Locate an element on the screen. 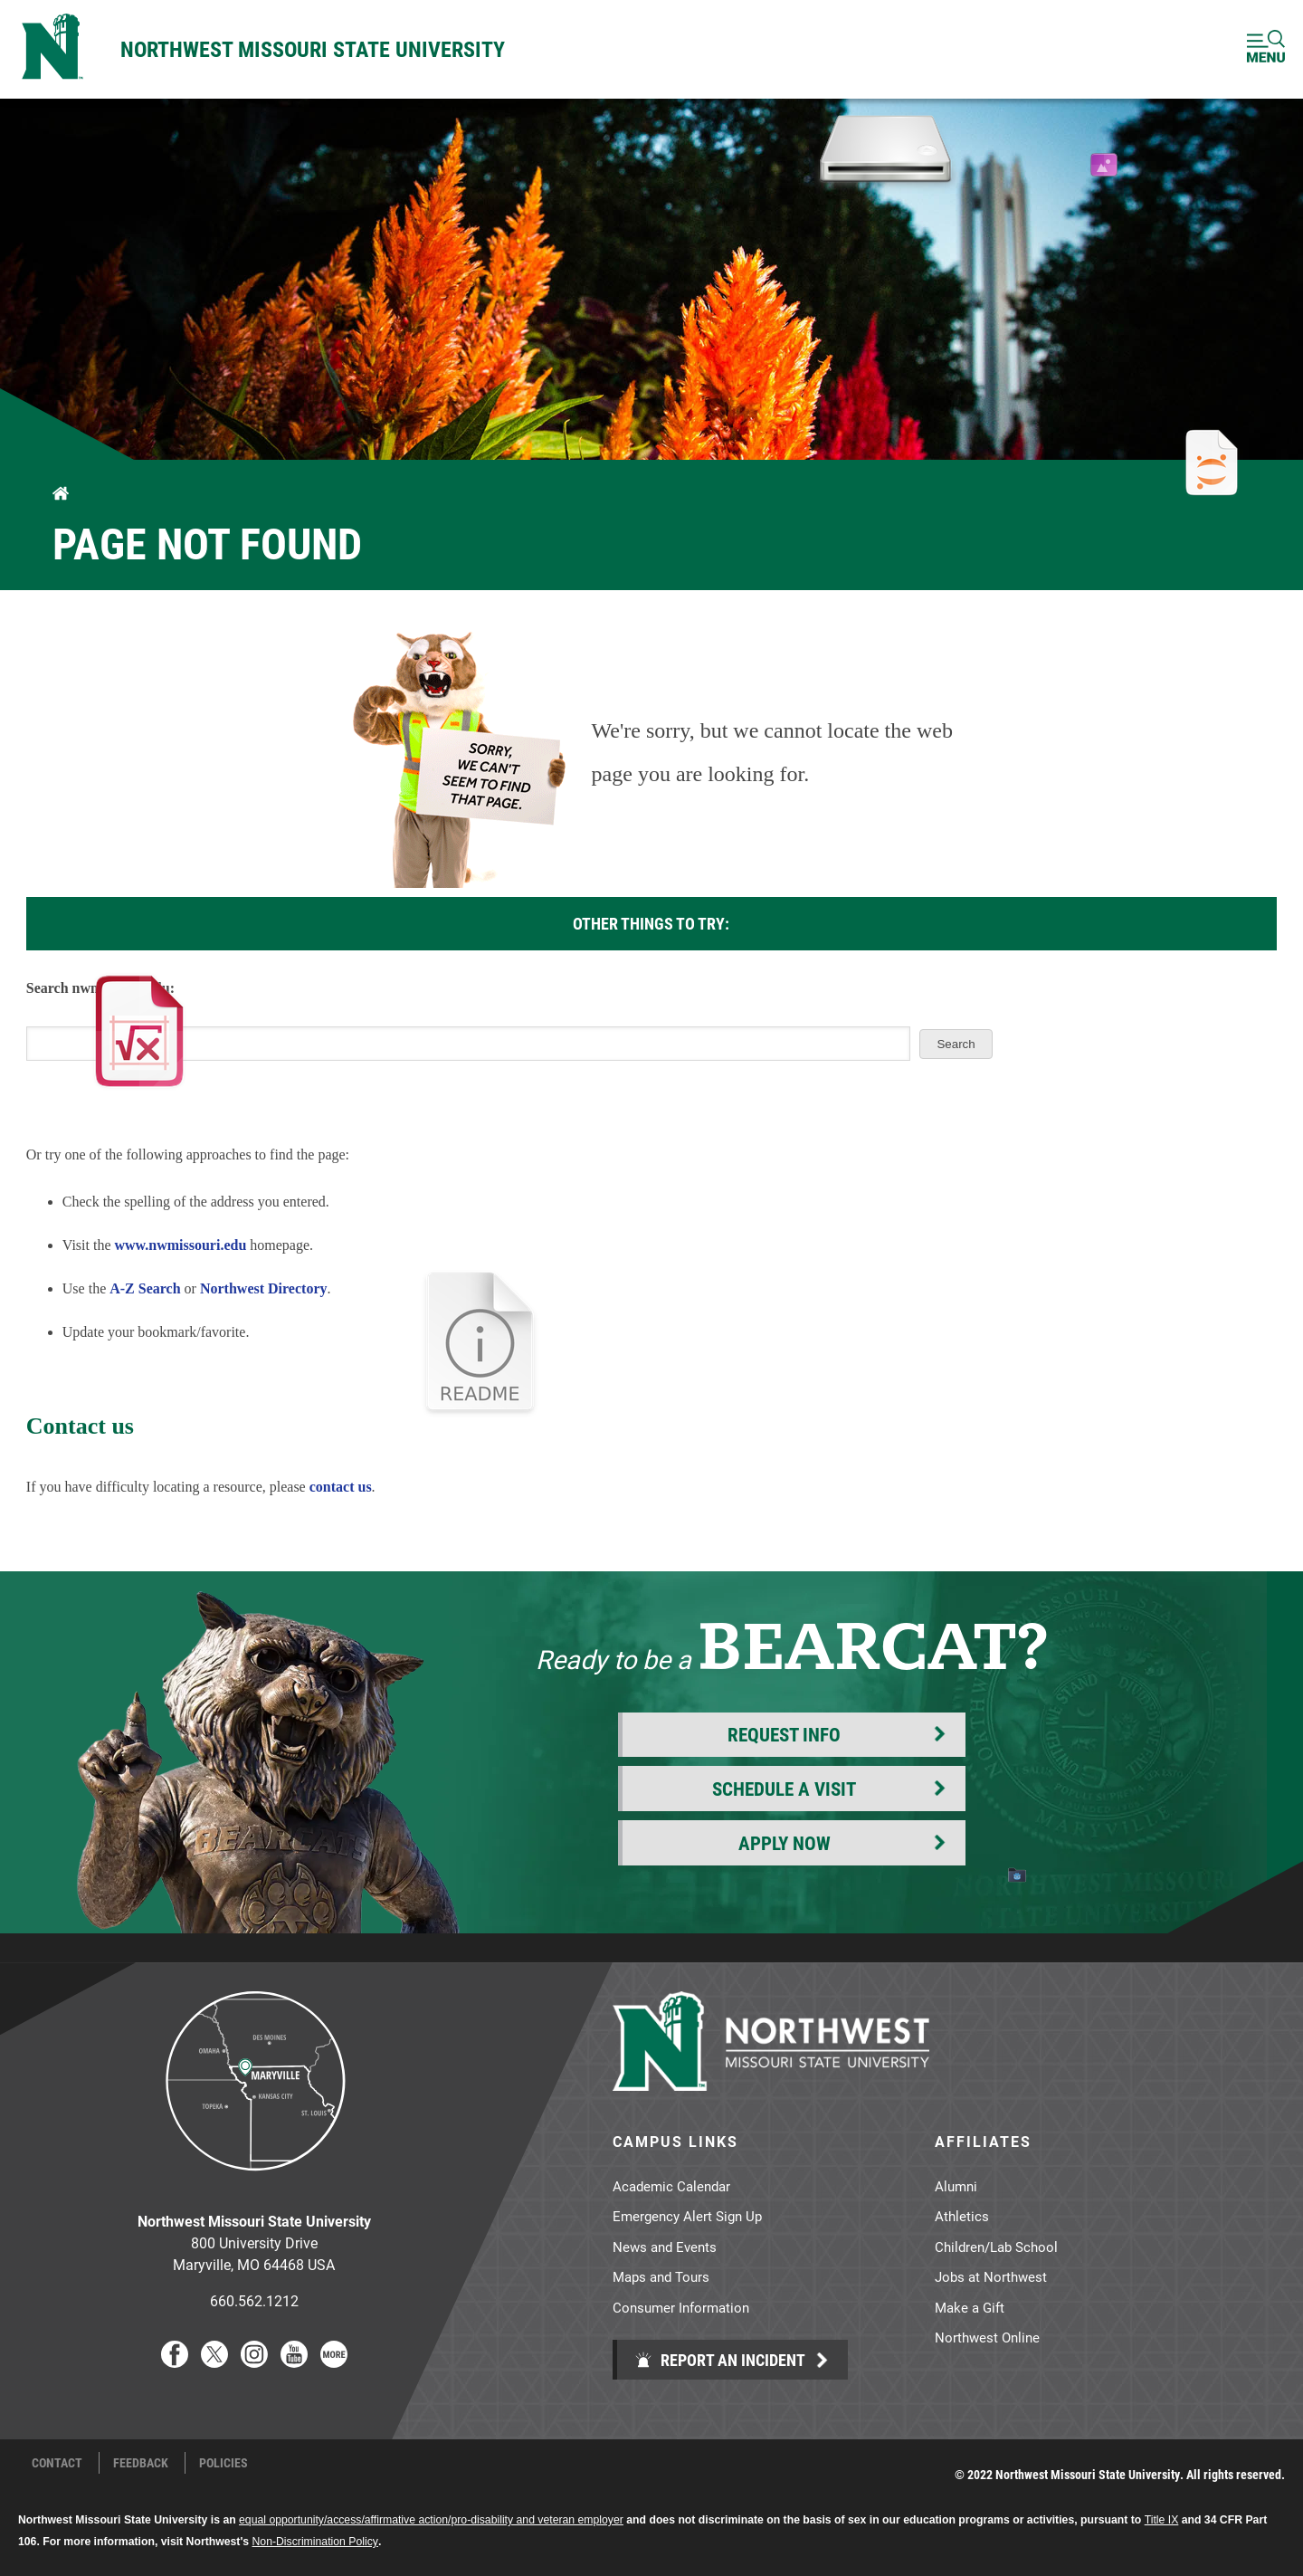 The image size is (1303, 2576). open readme documentation file is located at coordinates (480, 1343).